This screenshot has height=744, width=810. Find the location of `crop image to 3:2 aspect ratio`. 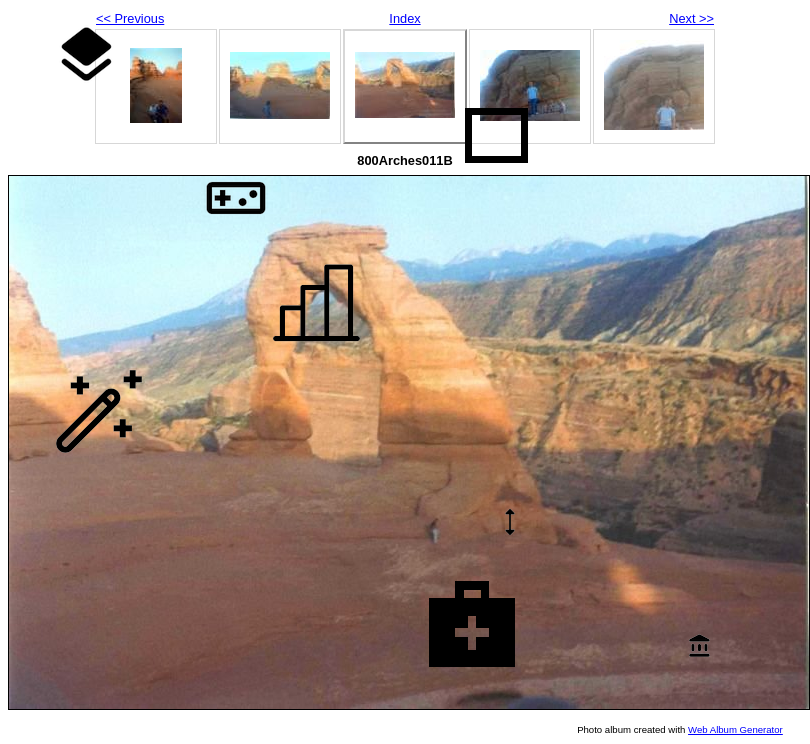

crop image to 3:2 aspect ratio is located at coordinates (496, 135).